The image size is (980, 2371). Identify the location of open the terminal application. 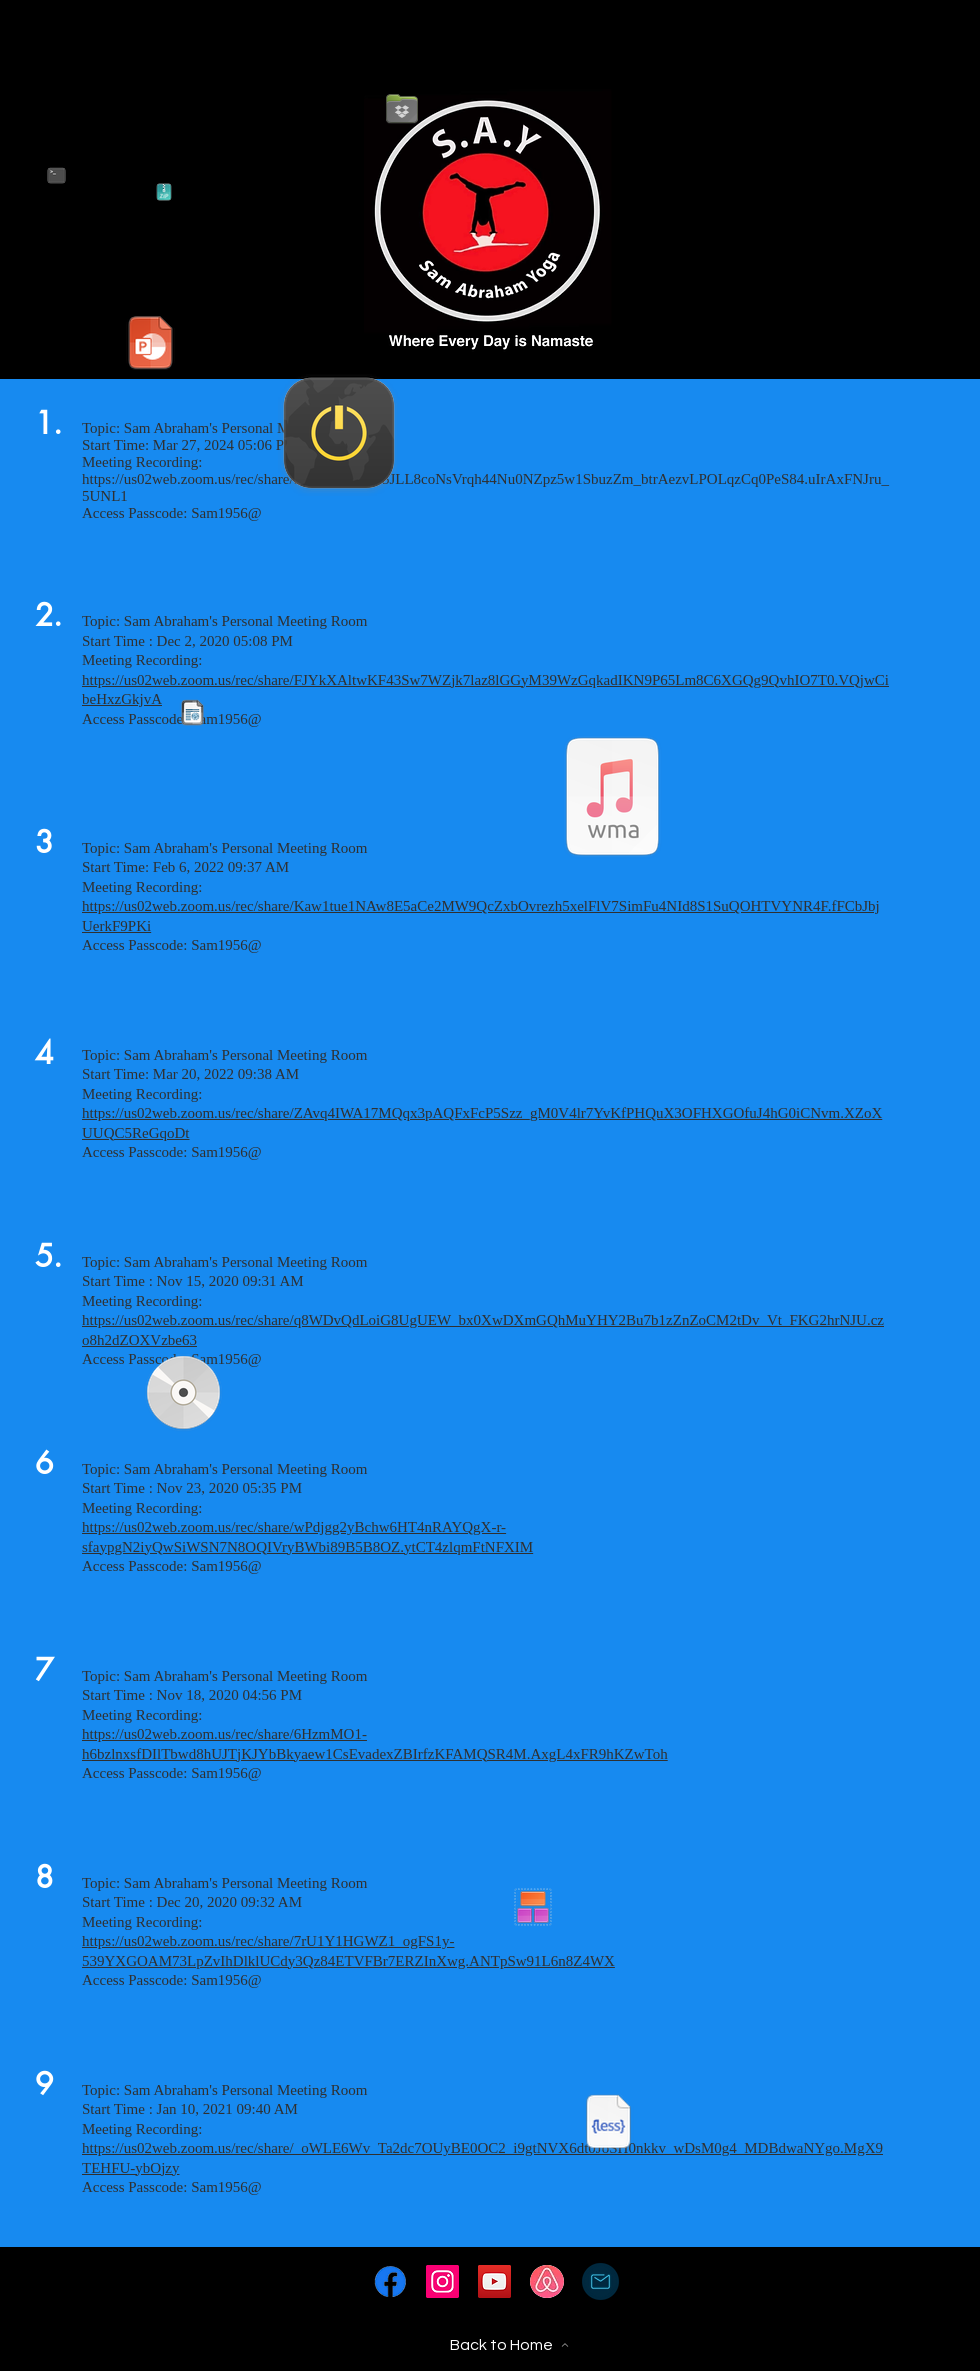
(56, 175).